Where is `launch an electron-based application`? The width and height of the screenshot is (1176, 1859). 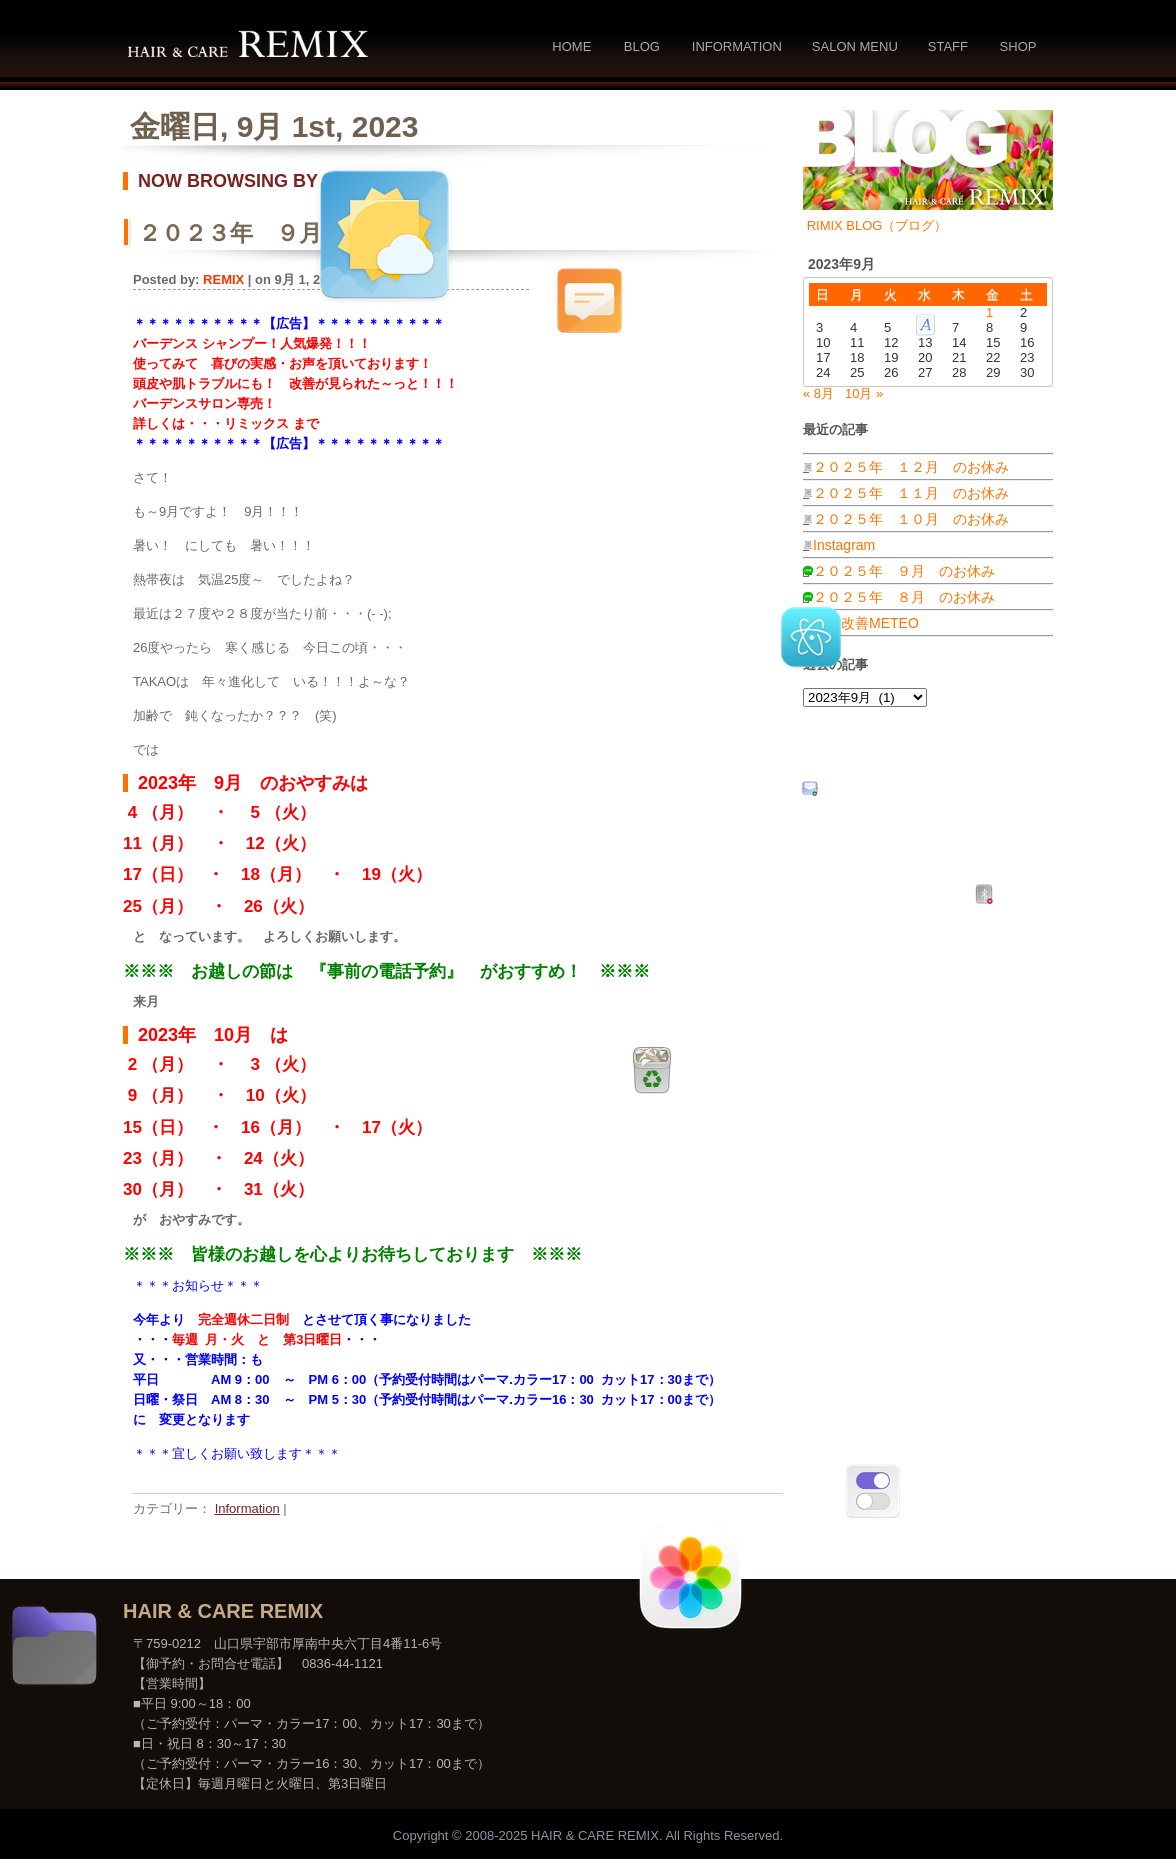 launch an electron-based application is located at coordinates (811, 637).